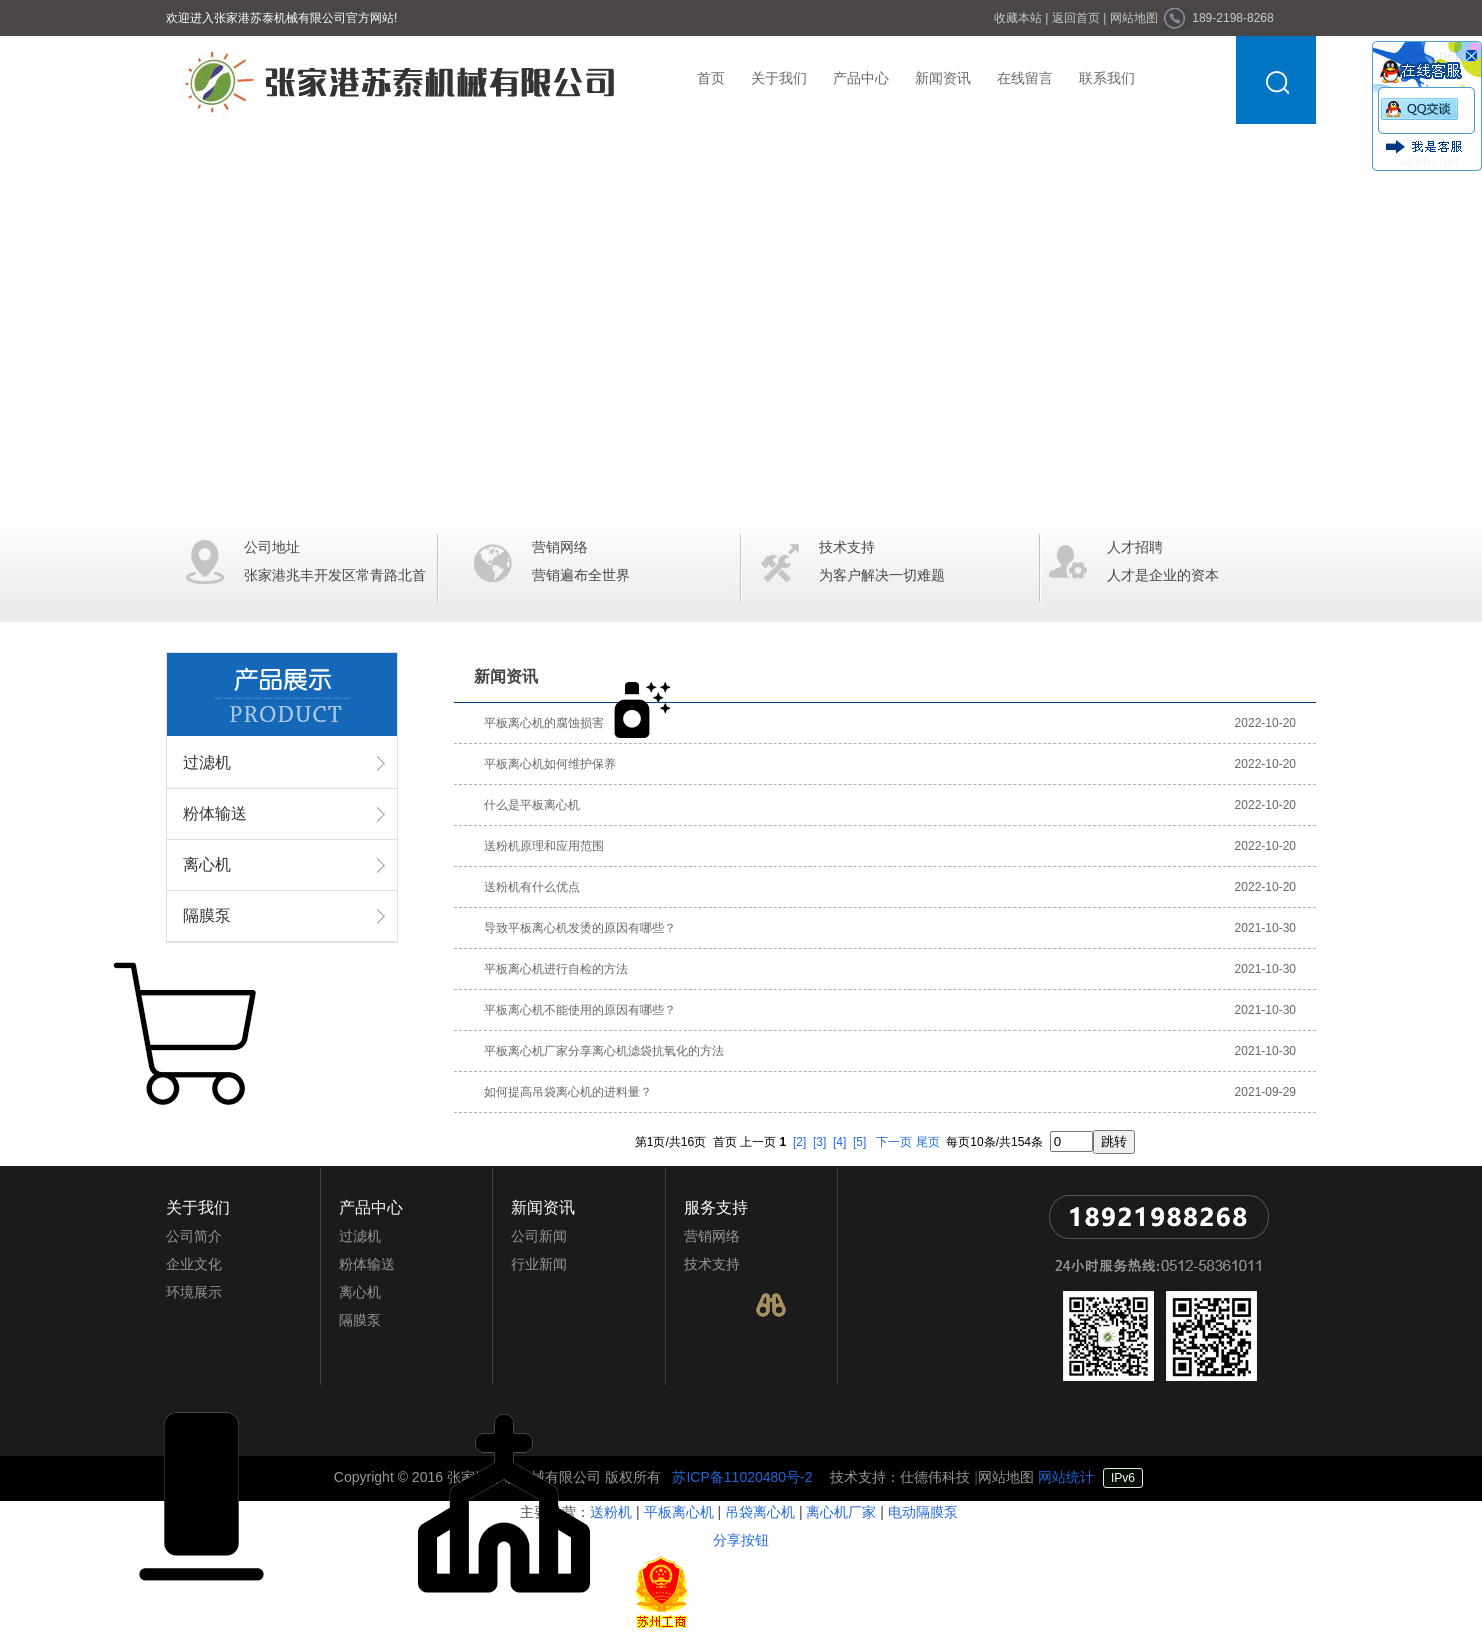 The width and height of the screenshot is (1482, 1632). I want to click on search or explore content, so click(771, 1305).